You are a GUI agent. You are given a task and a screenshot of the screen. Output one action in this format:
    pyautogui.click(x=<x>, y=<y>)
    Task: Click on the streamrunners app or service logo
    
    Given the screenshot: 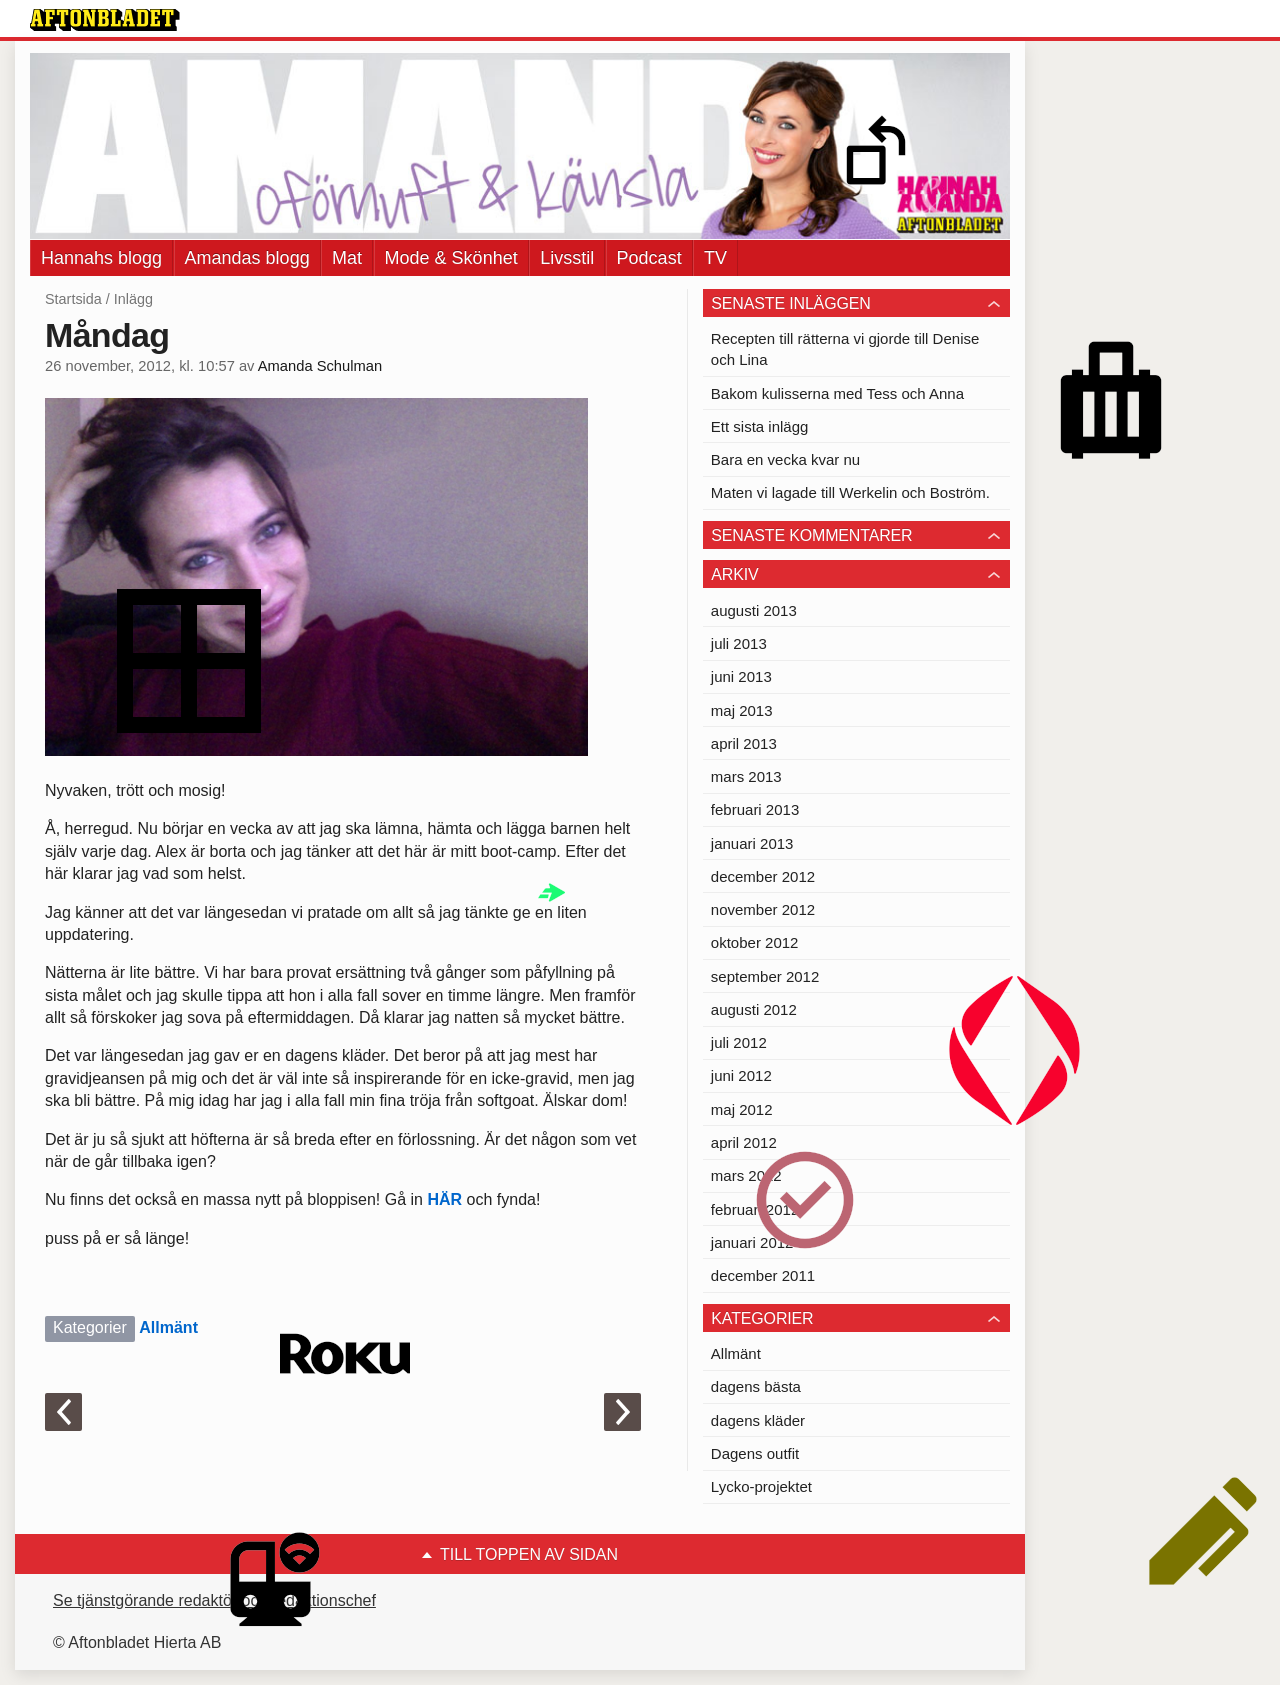 What is the action you would take?
    pyautogui.click(x=551, y=892)
    